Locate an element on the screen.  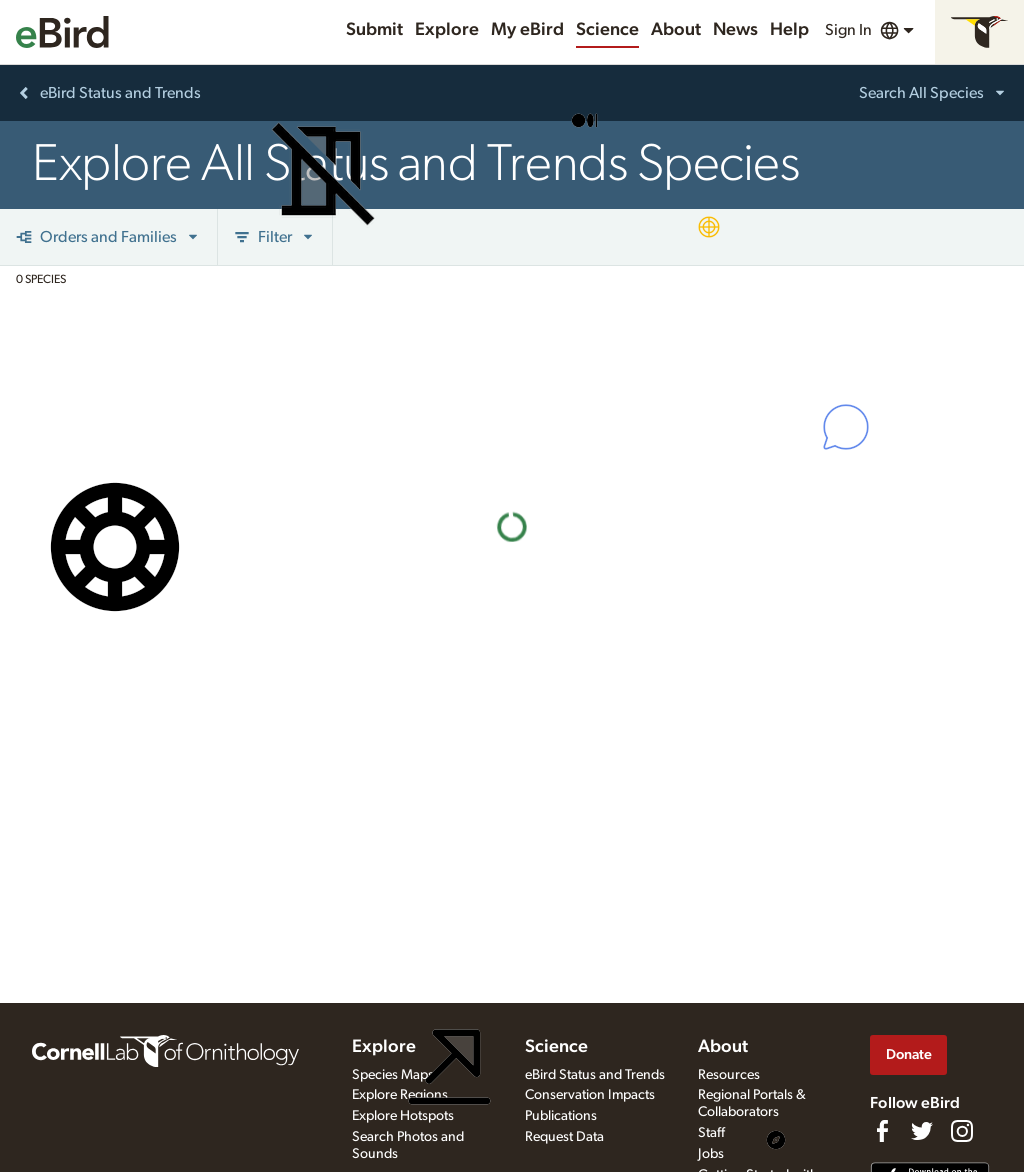
open chat or messaging is located at coordinates (846, 427).